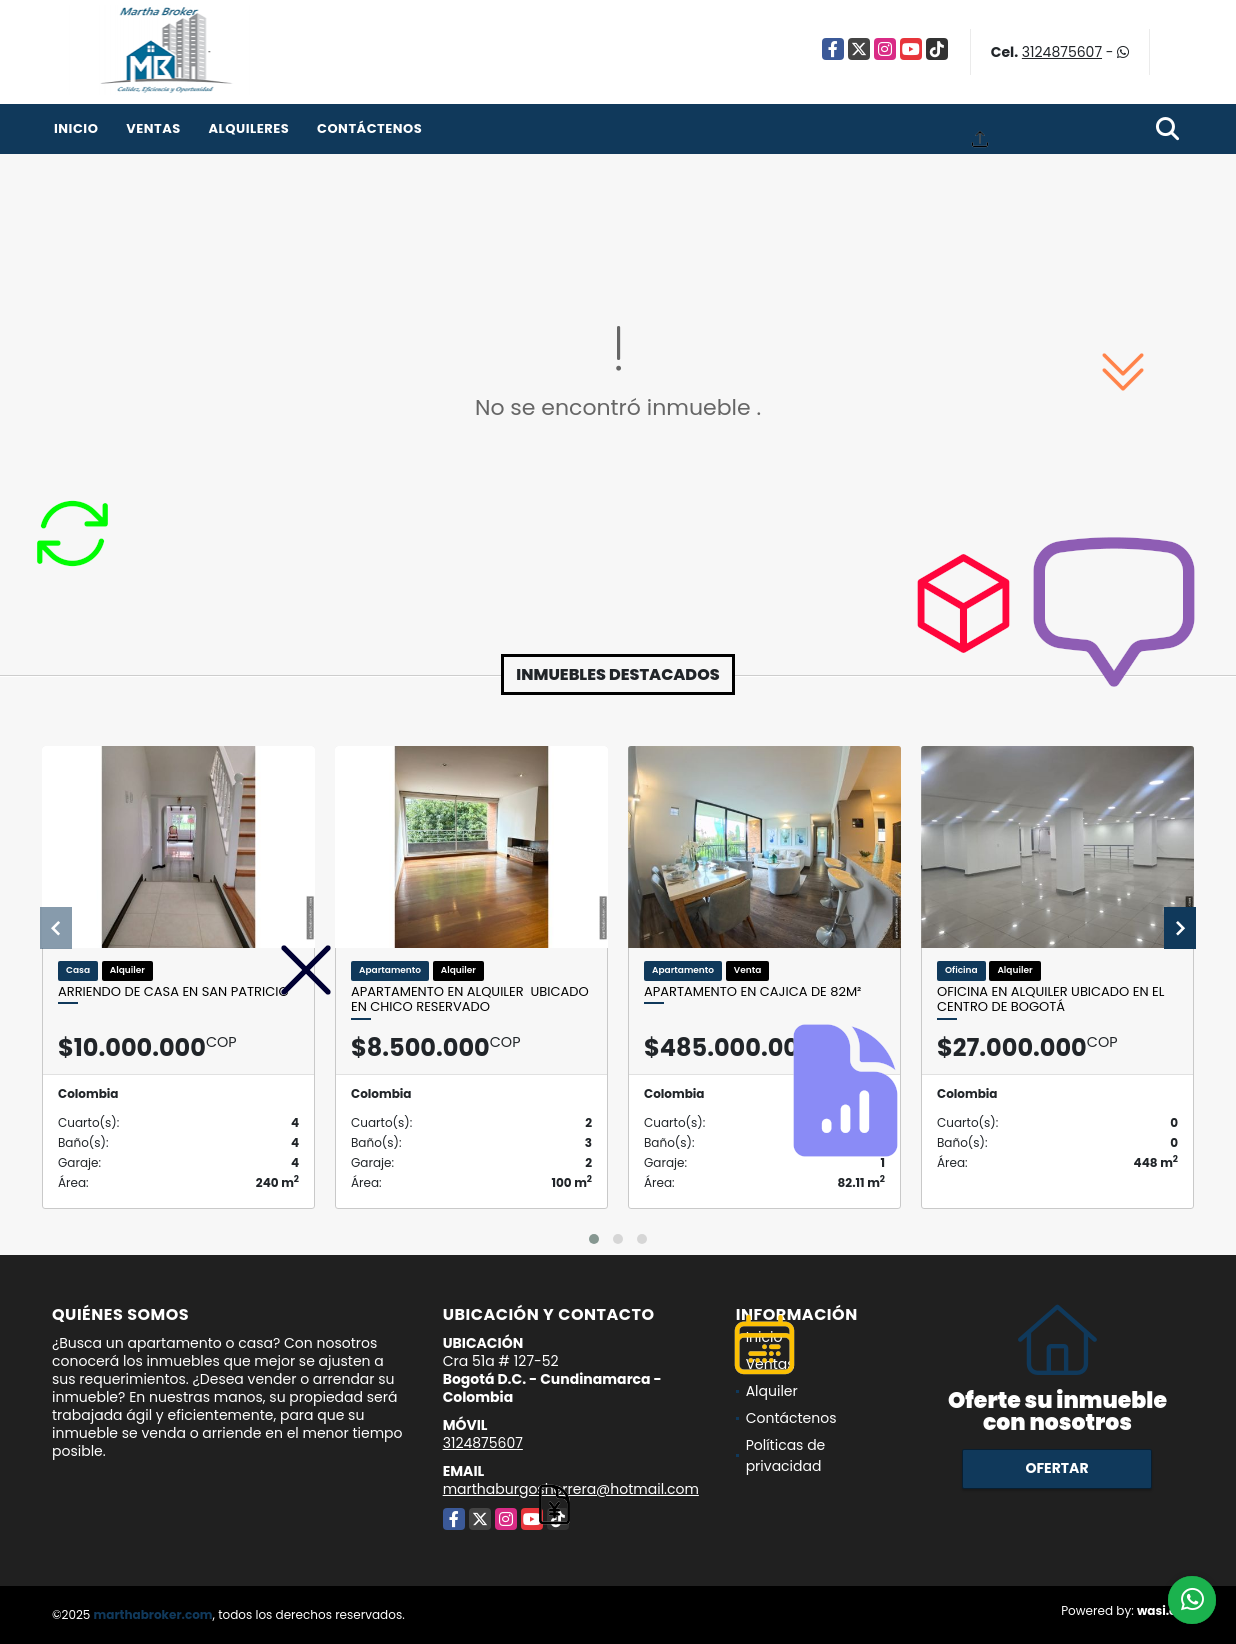 This screenshot has height=1644, width=1236. Describe the element at coordinates (963, 603) in the screenshot. I see `view 3D model or object` at that location.